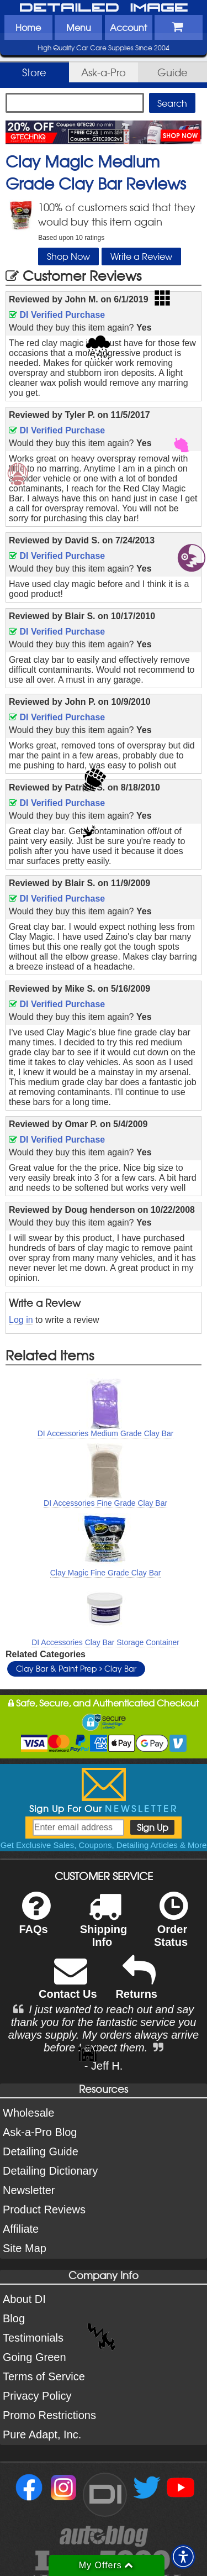 The height and width of the screenshot is (2576, 207). I want to click on select tanzania as your country or region, so click(182, 445).